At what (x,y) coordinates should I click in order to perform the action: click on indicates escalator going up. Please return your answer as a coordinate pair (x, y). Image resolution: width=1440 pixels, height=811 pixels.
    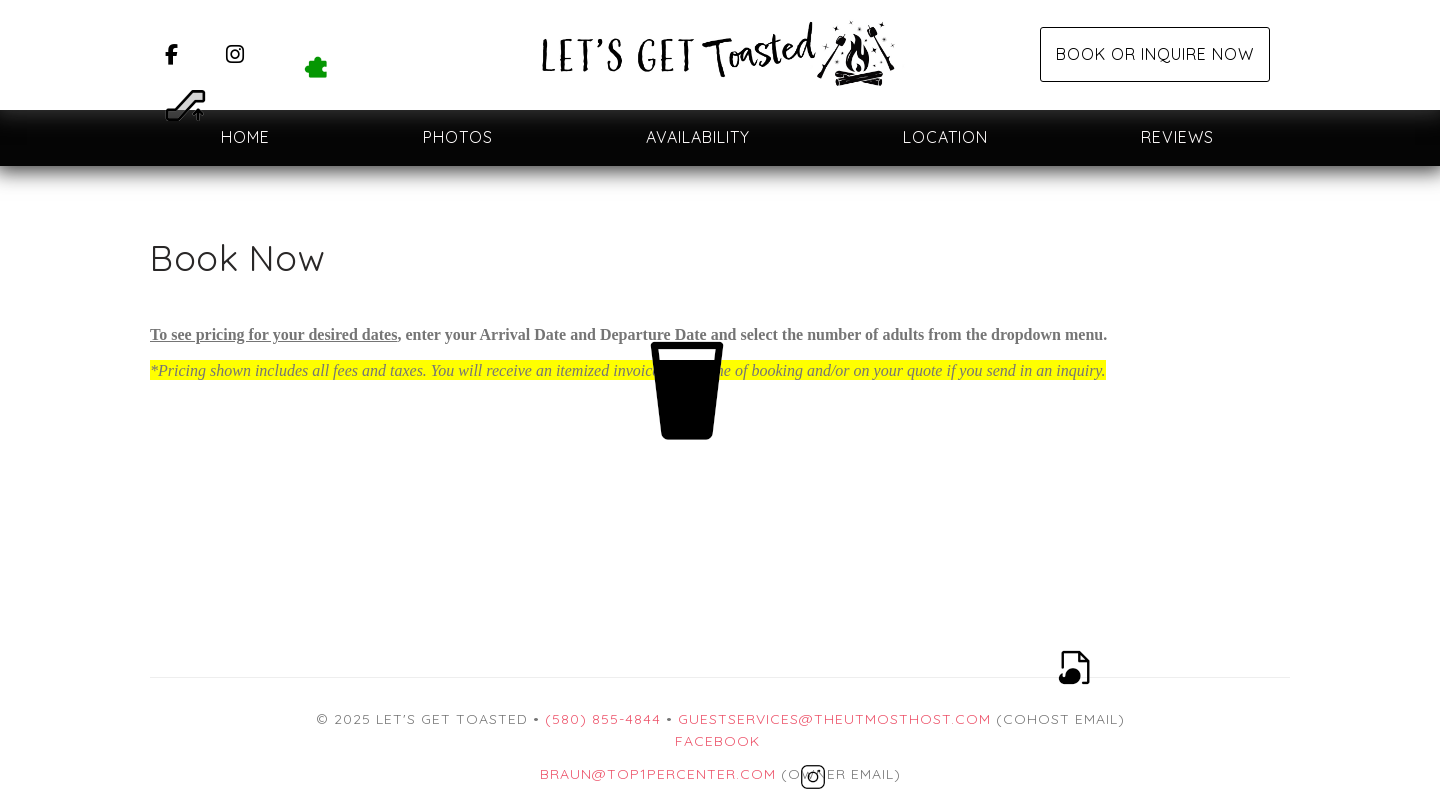
    Looking at the image, I should click on (185, 105).